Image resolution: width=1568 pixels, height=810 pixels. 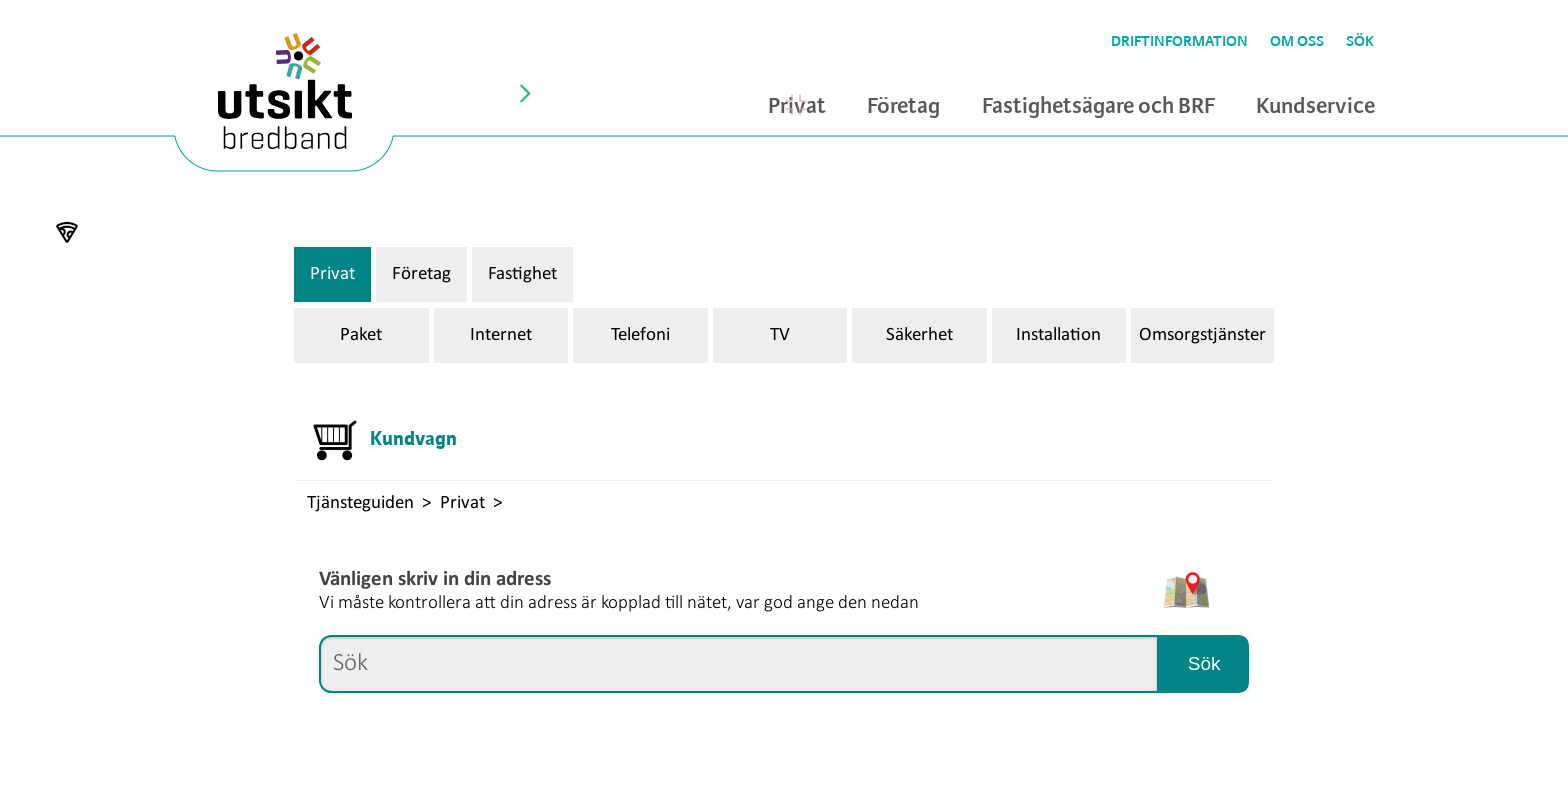 I want to click on exit fullscreen mode, so click(x=796, y=105).